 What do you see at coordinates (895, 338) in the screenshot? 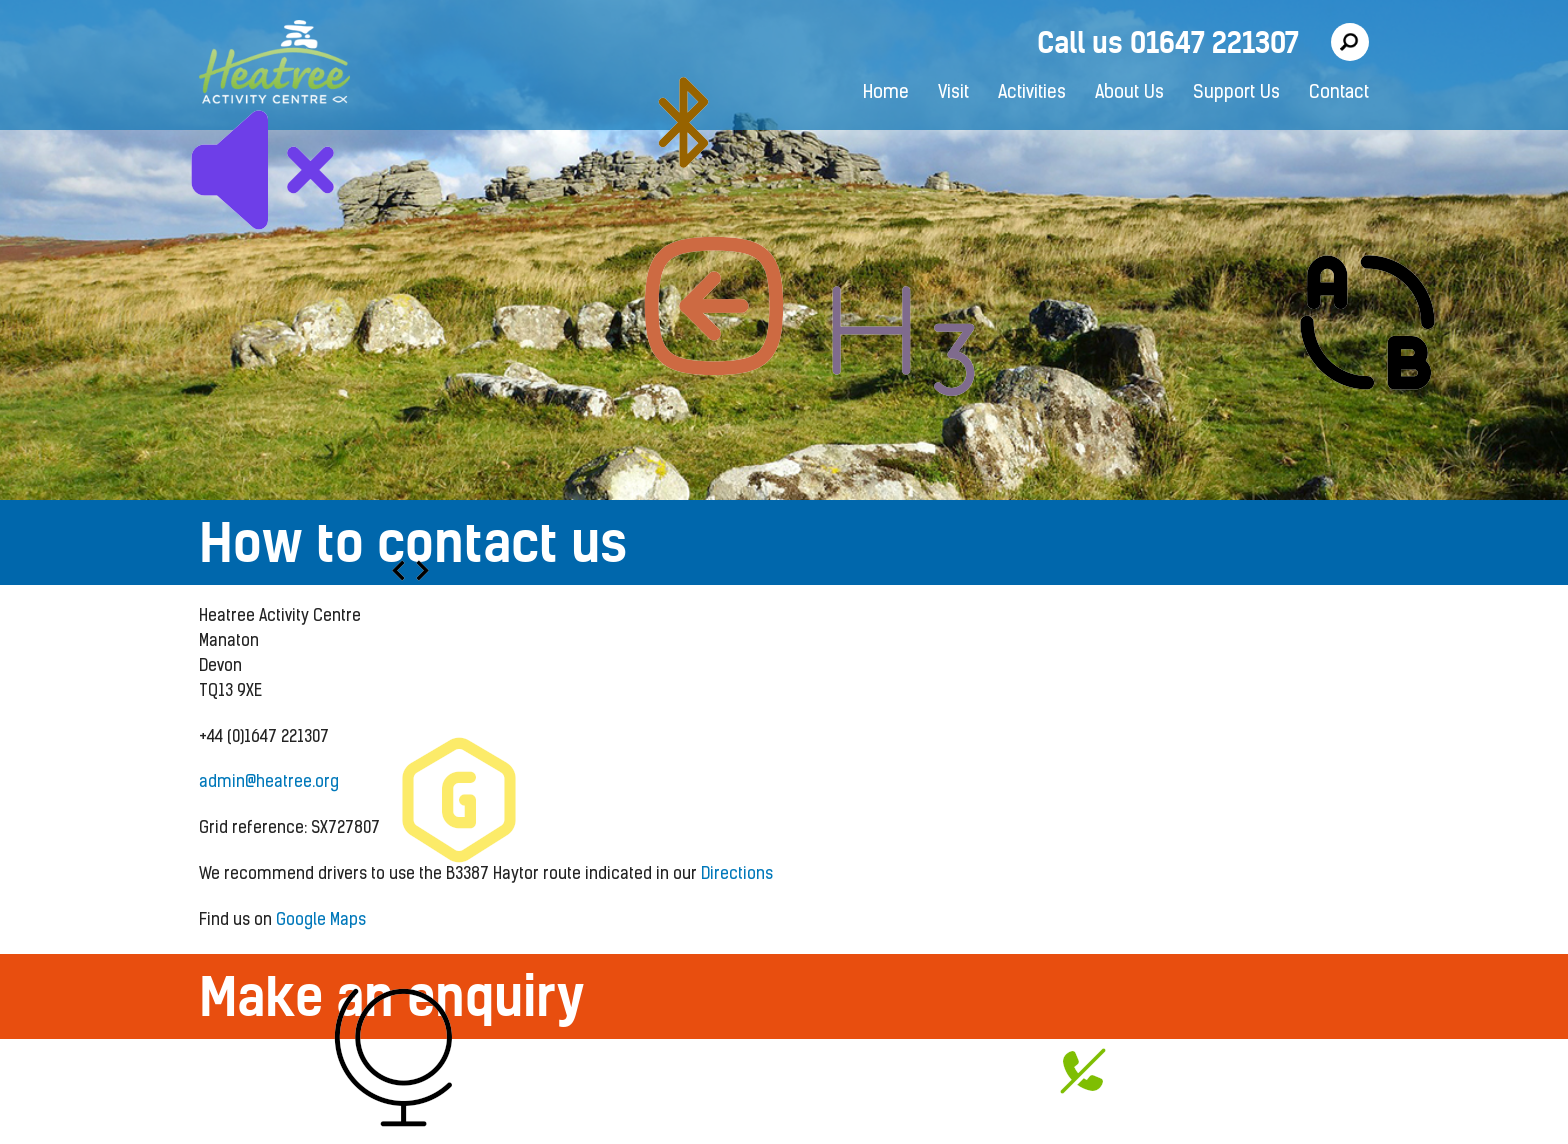
I see `format text as heading level 3` at bounding box center [895, 338].